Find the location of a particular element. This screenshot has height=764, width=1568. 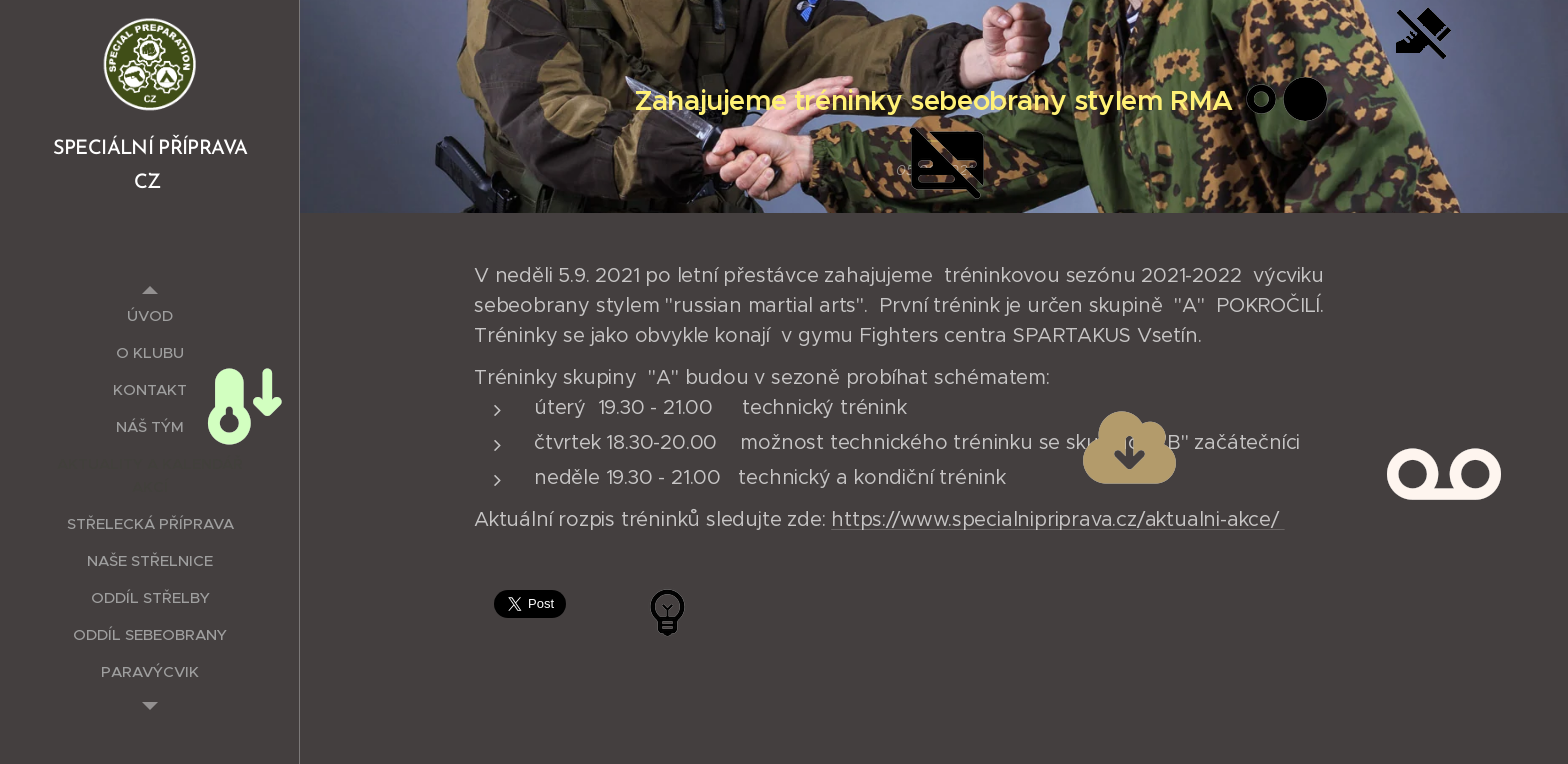

download from cloud storage is located at coordinates (1129, 447).